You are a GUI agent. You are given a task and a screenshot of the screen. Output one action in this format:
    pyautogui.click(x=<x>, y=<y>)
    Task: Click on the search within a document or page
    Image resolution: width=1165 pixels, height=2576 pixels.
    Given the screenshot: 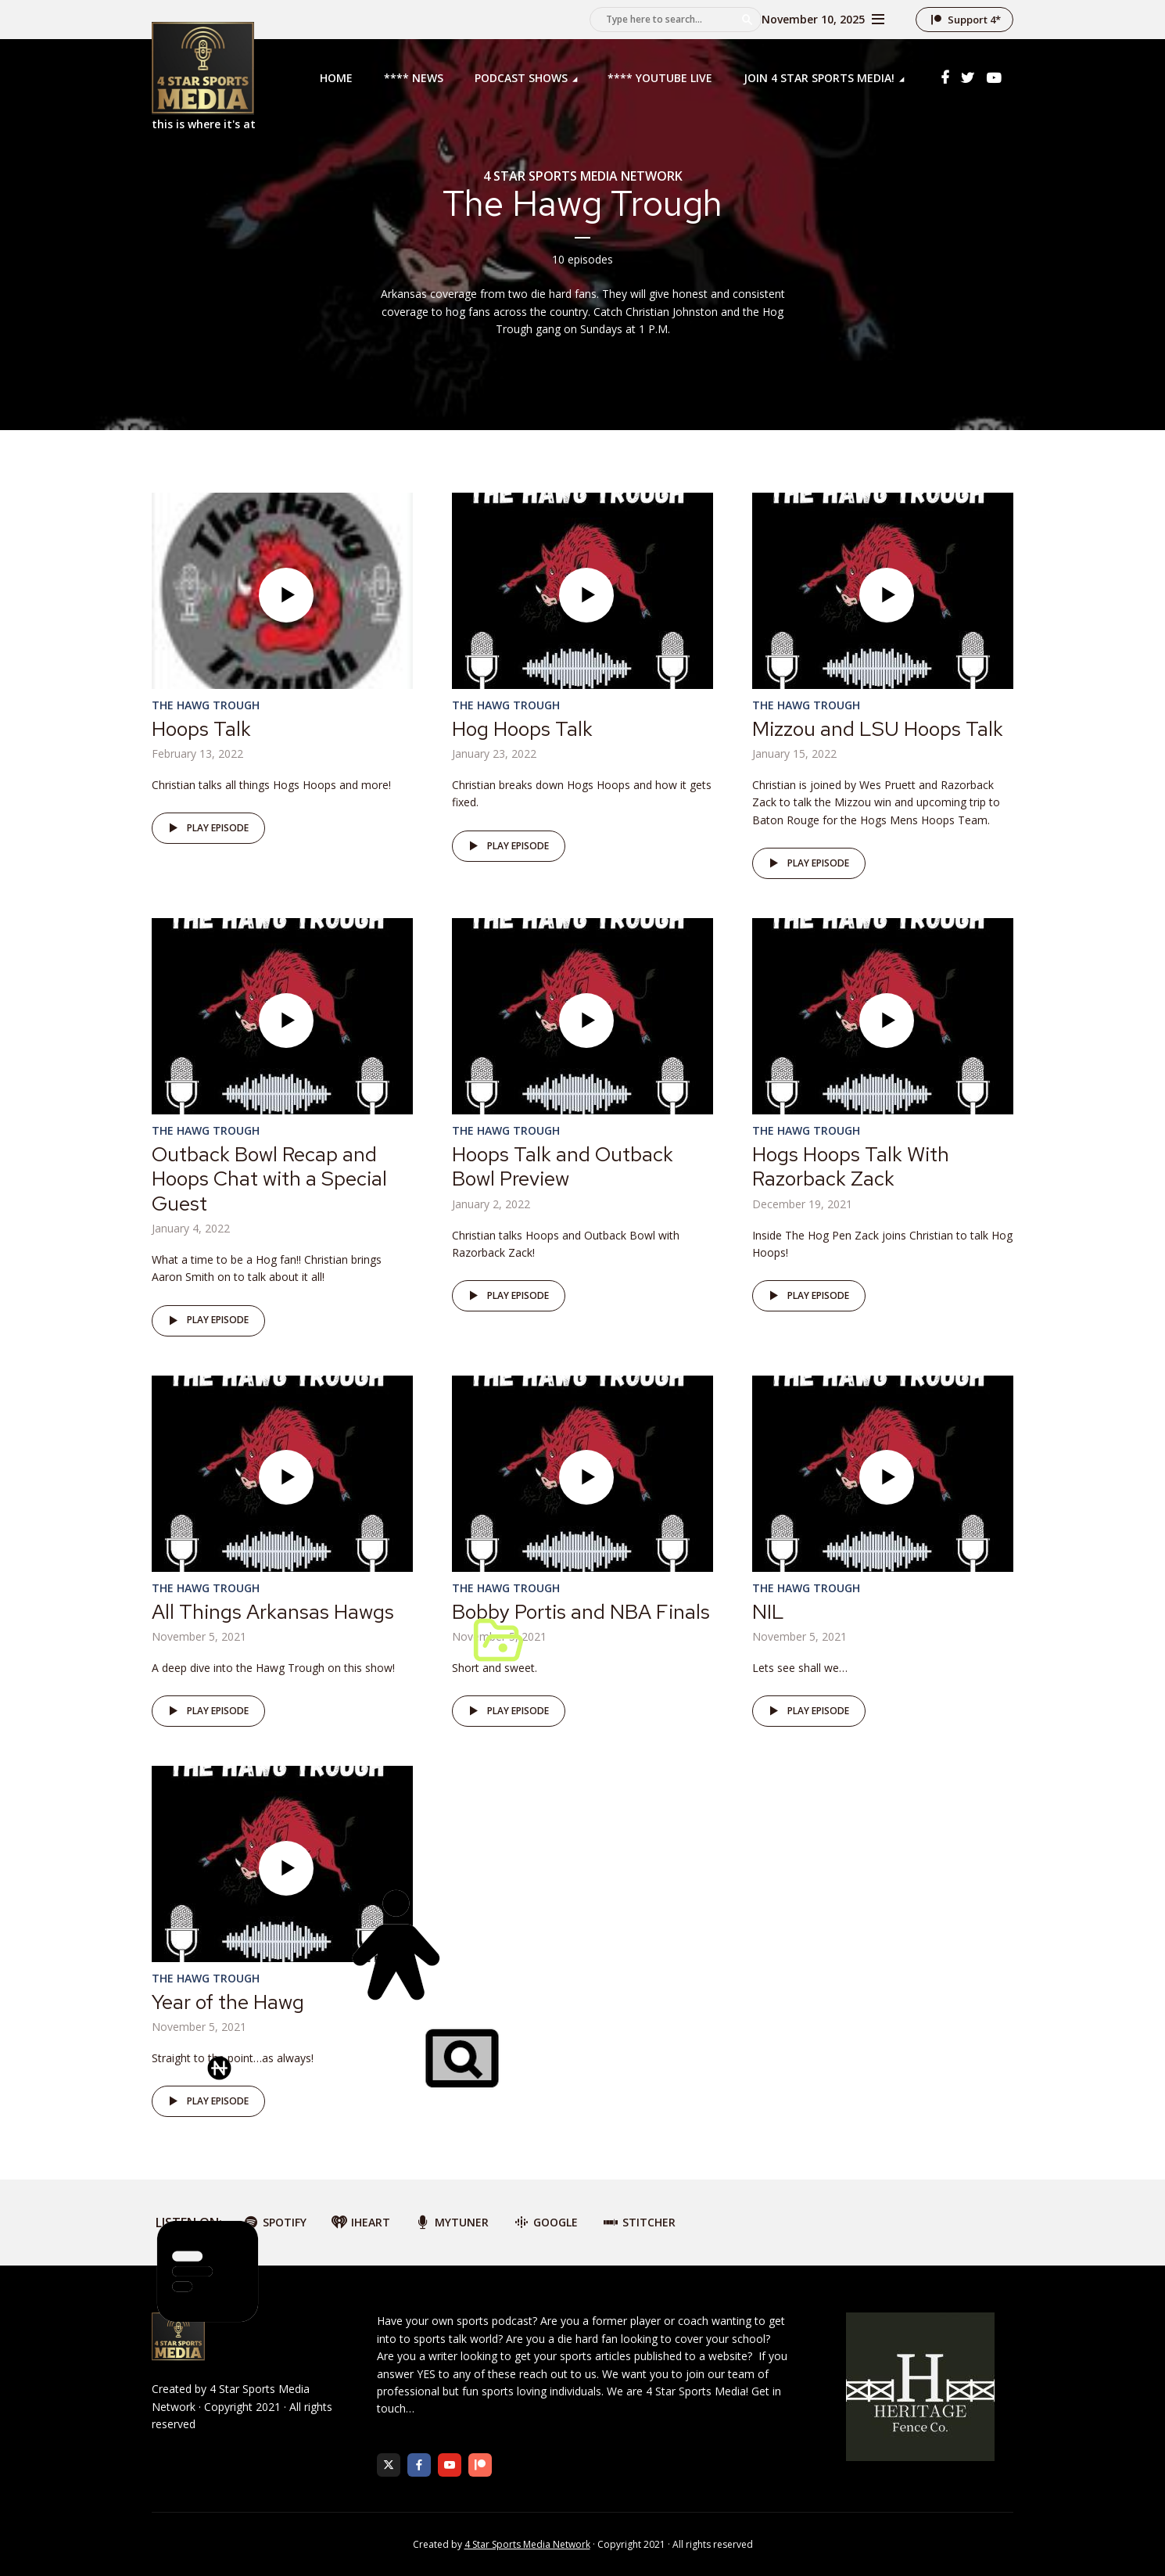 What is the action you would take?
    pyautogui.click(x=462, y=2058)
    